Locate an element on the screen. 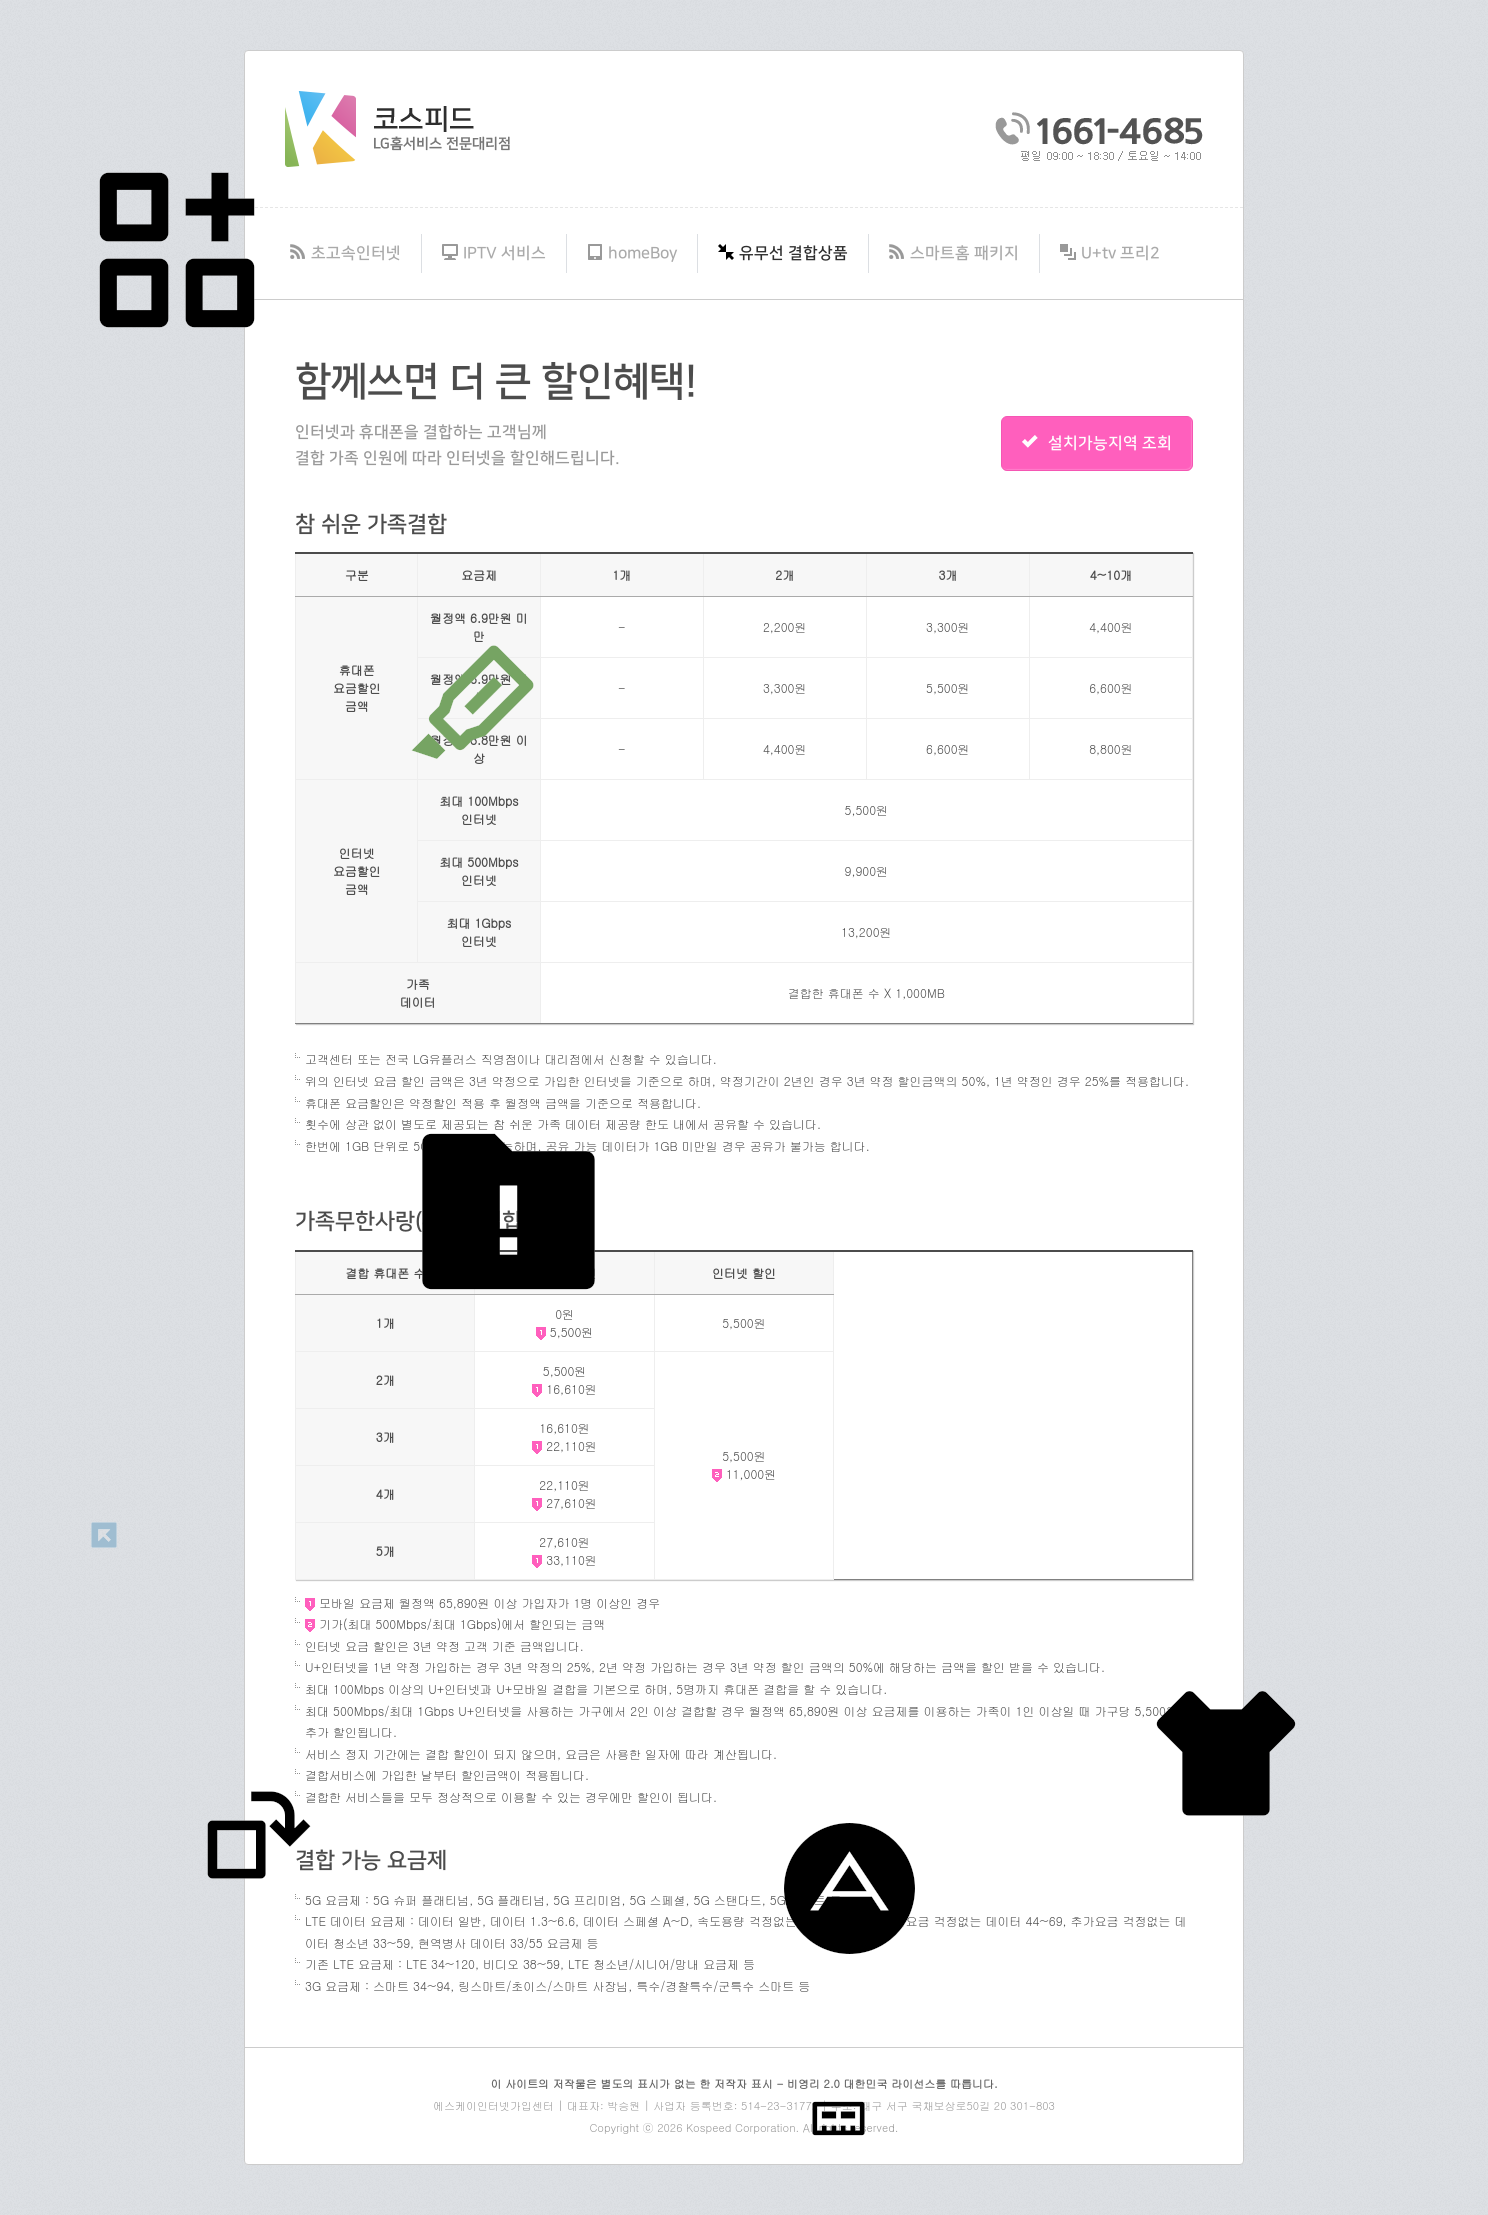 The height and width of the screenshot is (2215, 1488). navigate back to previous section is located at coordinates (104, 1535).